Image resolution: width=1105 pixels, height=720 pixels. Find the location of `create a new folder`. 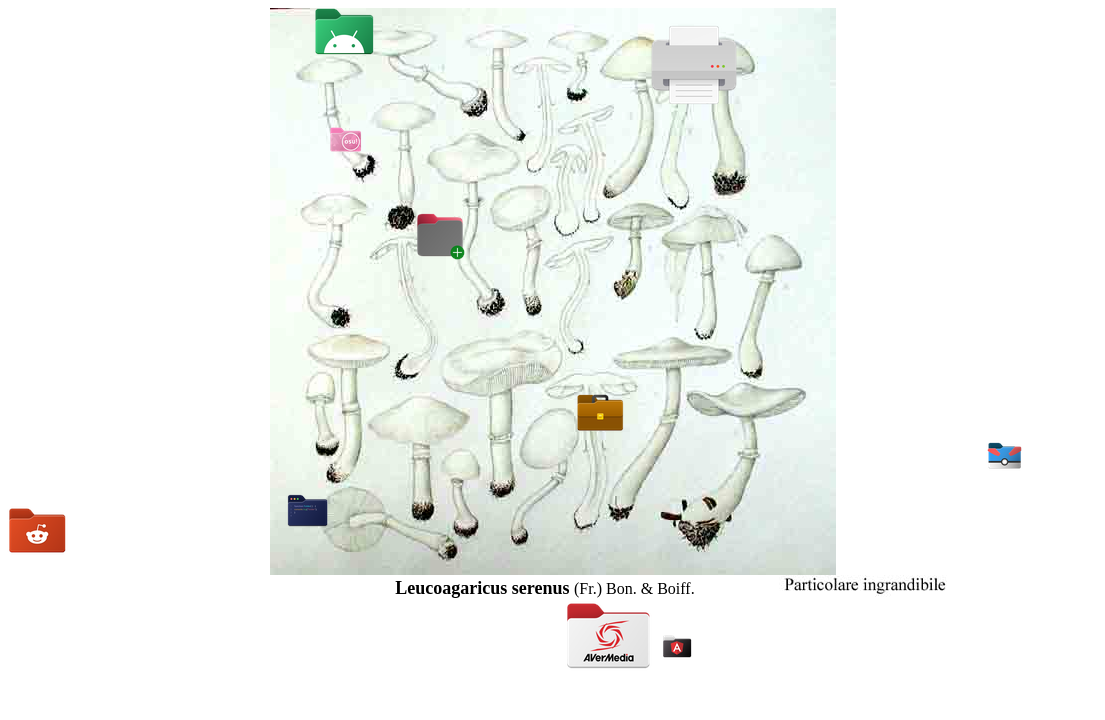

create a new folder is located at coordinates (440, 235).